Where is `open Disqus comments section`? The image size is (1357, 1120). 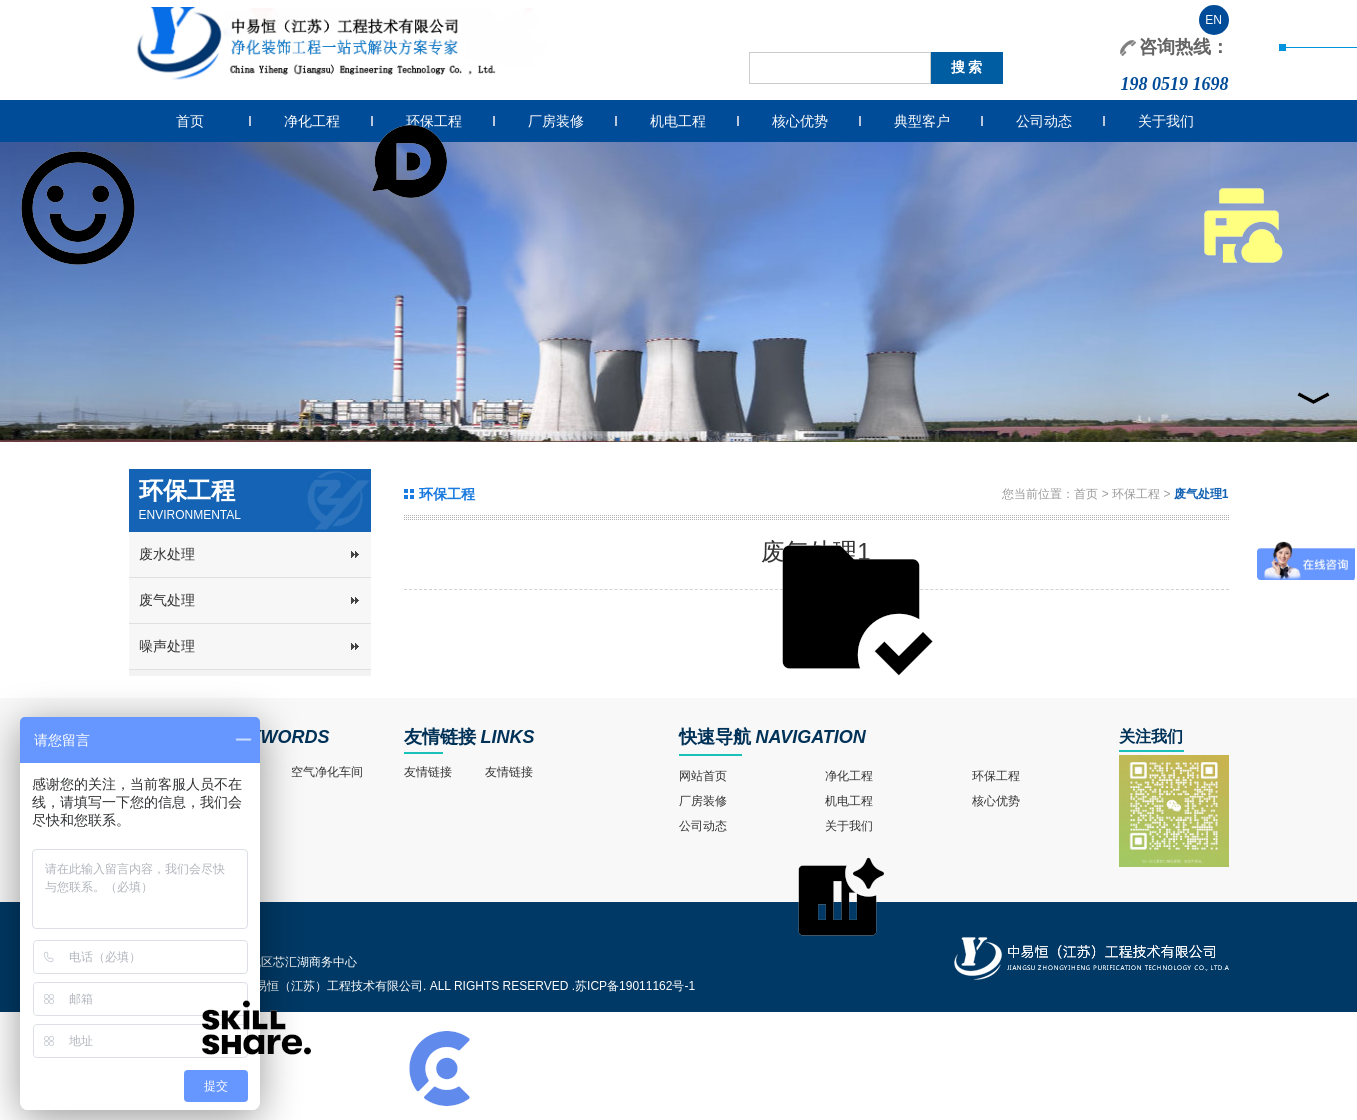 open Disqus comments section is located at coordinates (409, 161).